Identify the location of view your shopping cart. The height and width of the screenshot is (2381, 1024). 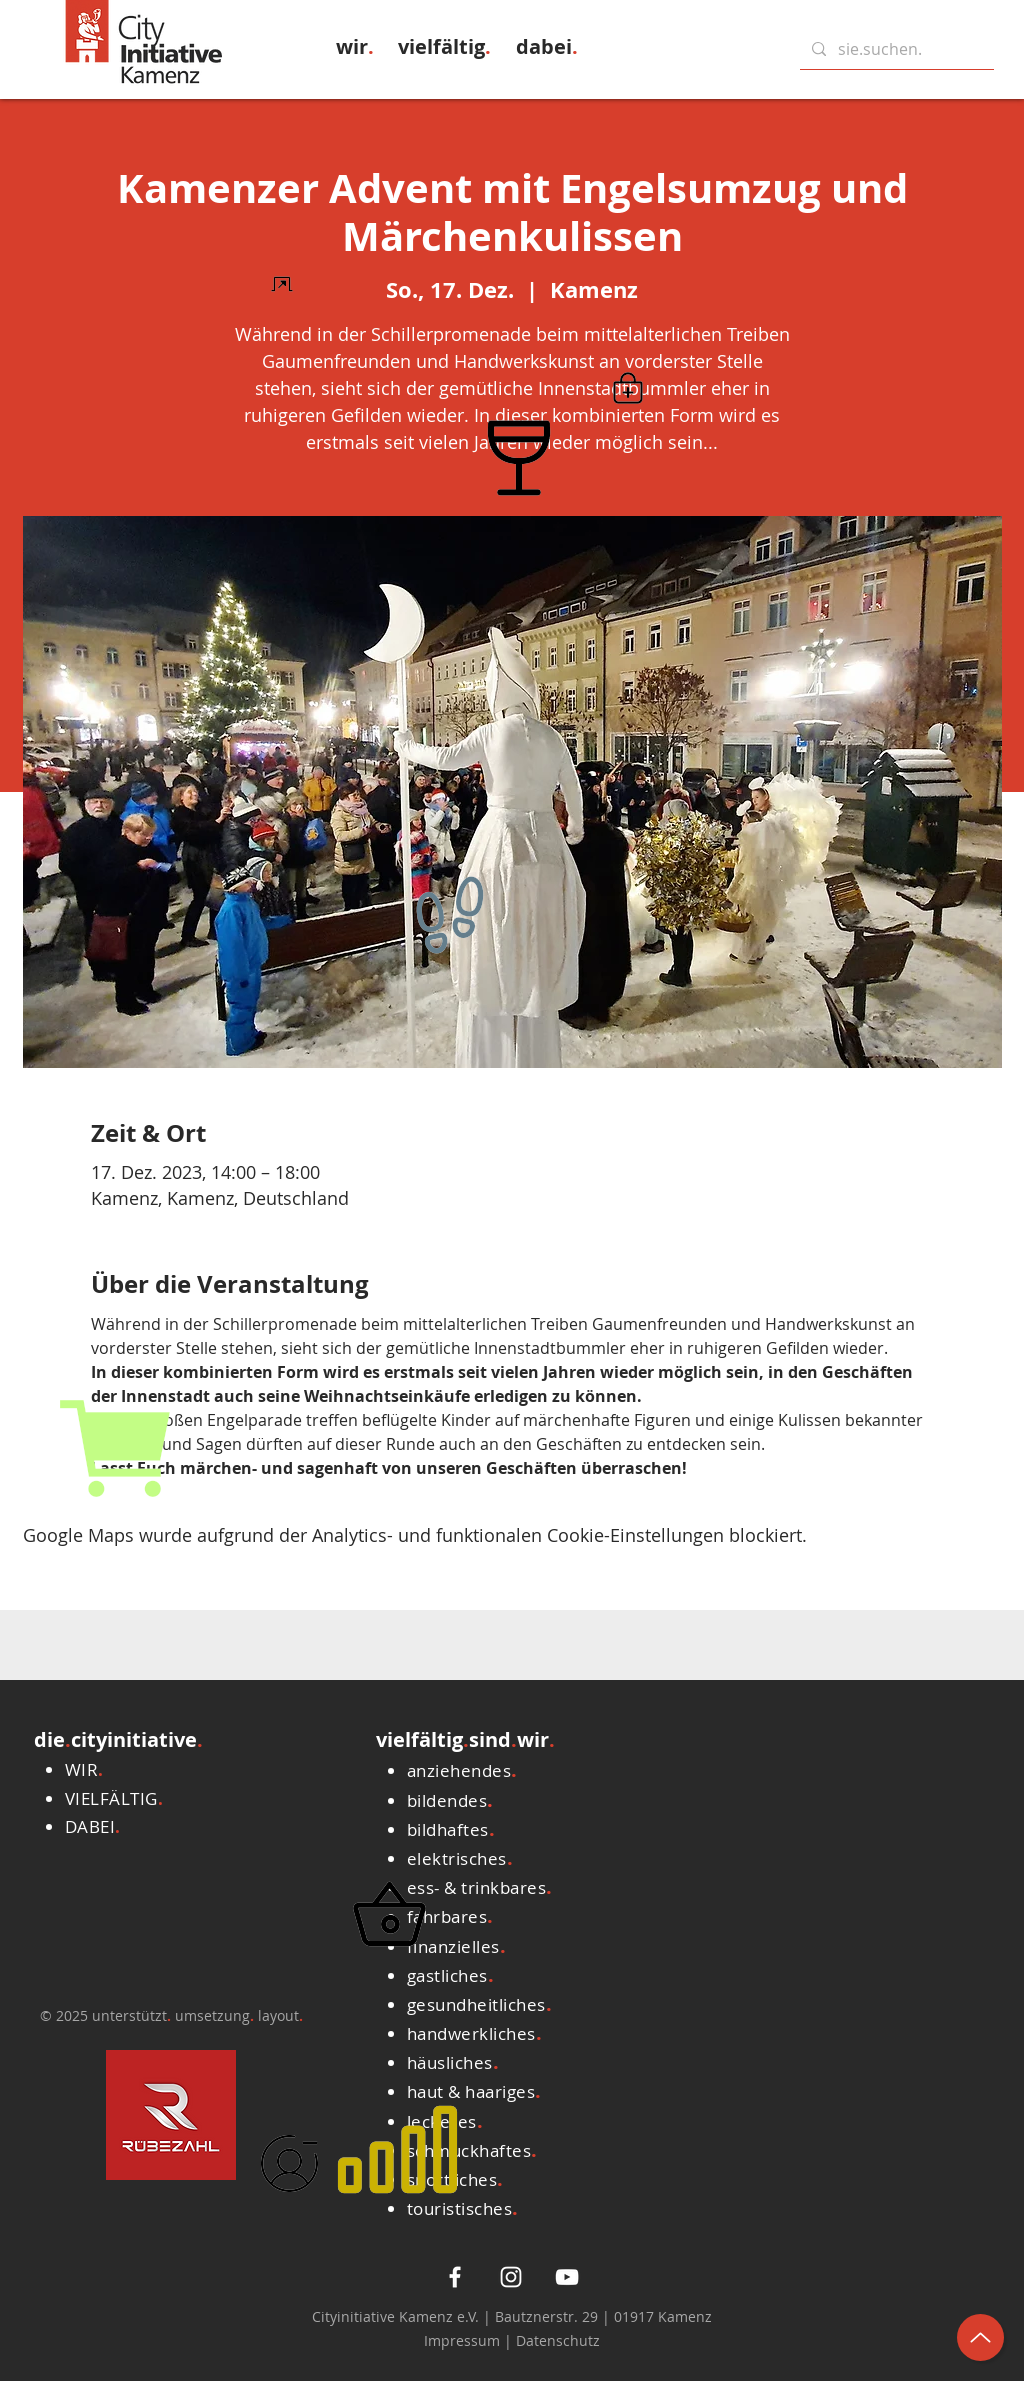
(116, 1448).